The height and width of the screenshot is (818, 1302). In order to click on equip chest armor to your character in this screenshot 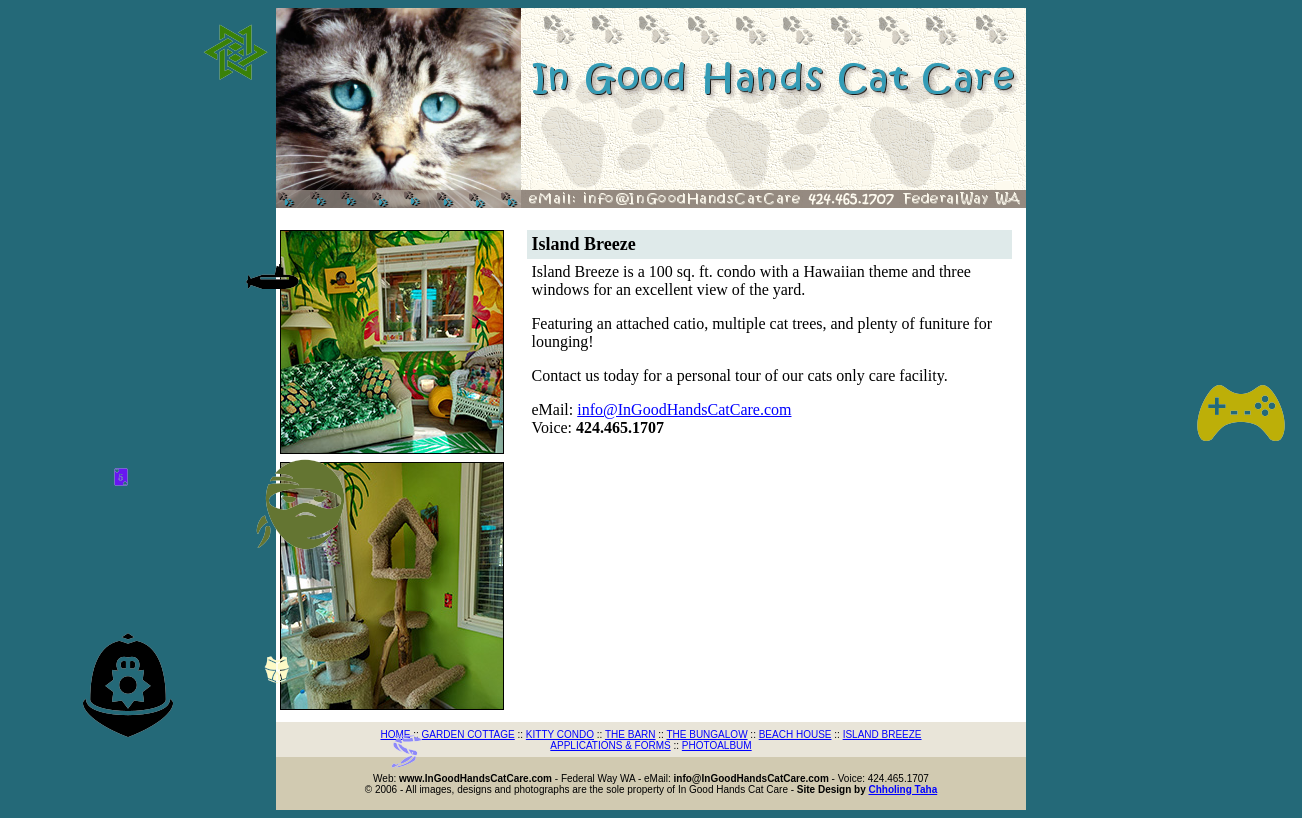, I will do `click(277, 670)`.